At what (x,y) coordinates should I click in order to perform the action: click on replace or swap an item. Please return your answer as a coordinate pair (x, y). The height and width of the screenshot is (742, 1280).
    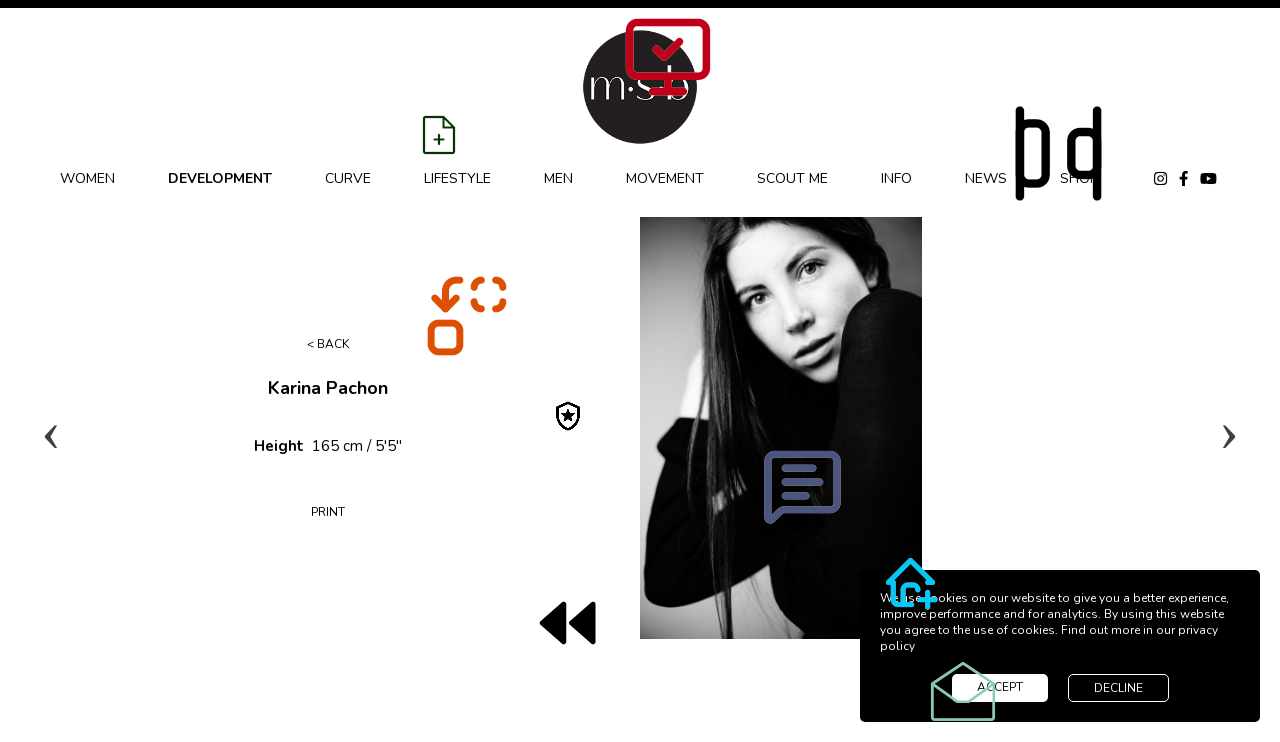
    Looking at the image, I should click on (467, 316).